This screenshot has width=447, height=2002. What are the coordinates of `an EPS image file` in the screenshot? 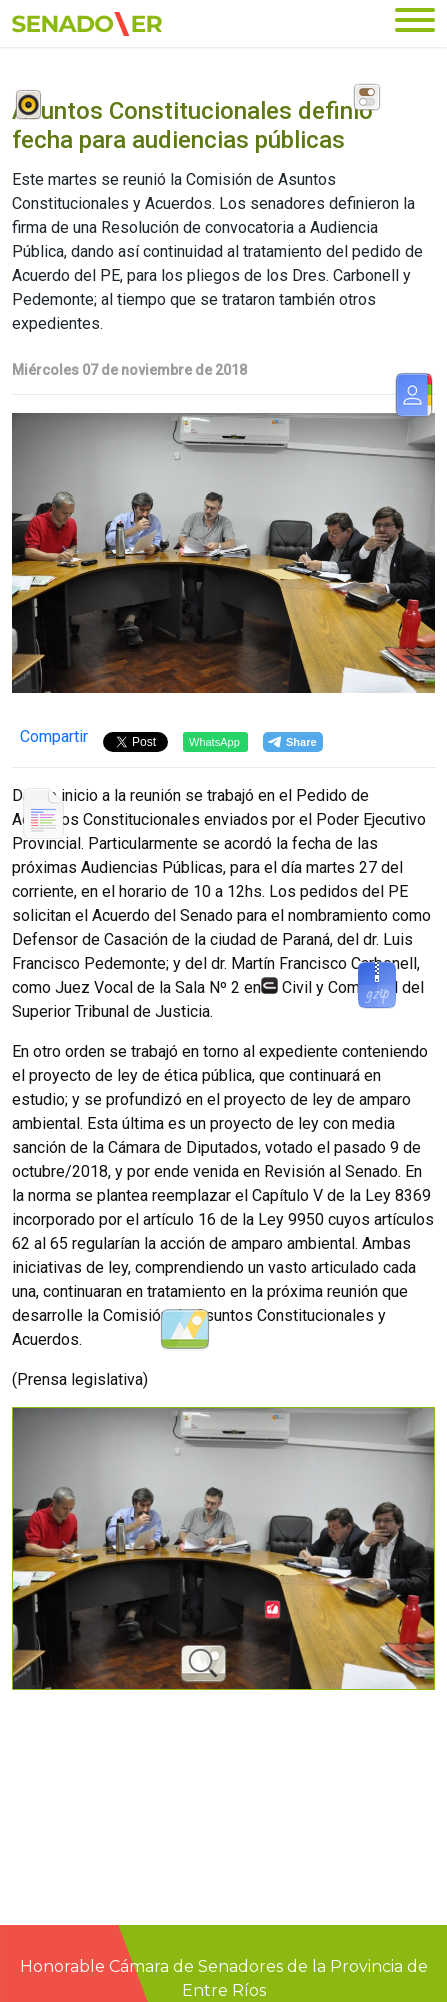 It's located at (272, 1609).